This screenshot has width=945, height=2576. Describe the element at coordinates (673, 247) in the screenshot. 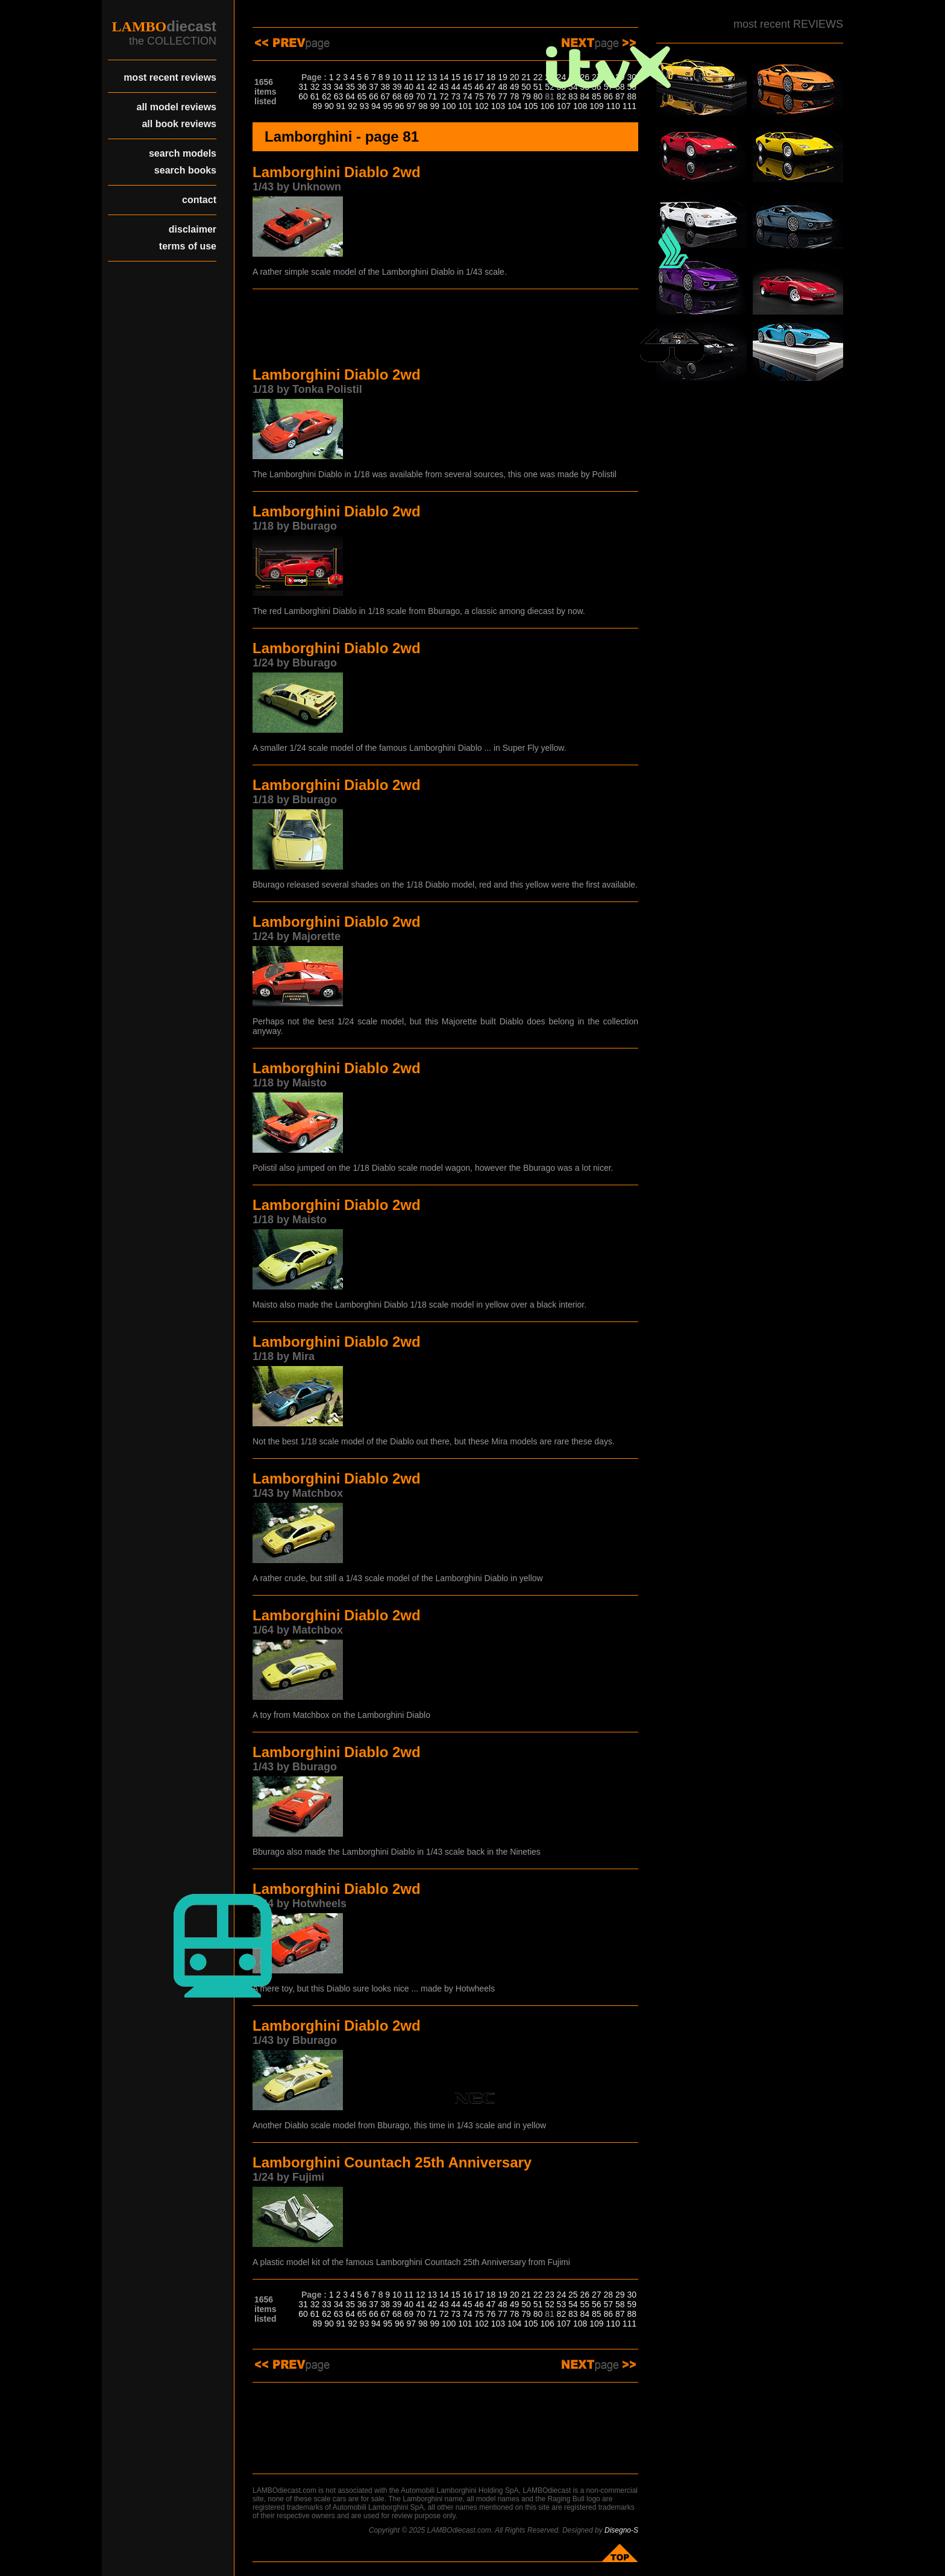

I see `Singapore Airlines app or website` at that location.